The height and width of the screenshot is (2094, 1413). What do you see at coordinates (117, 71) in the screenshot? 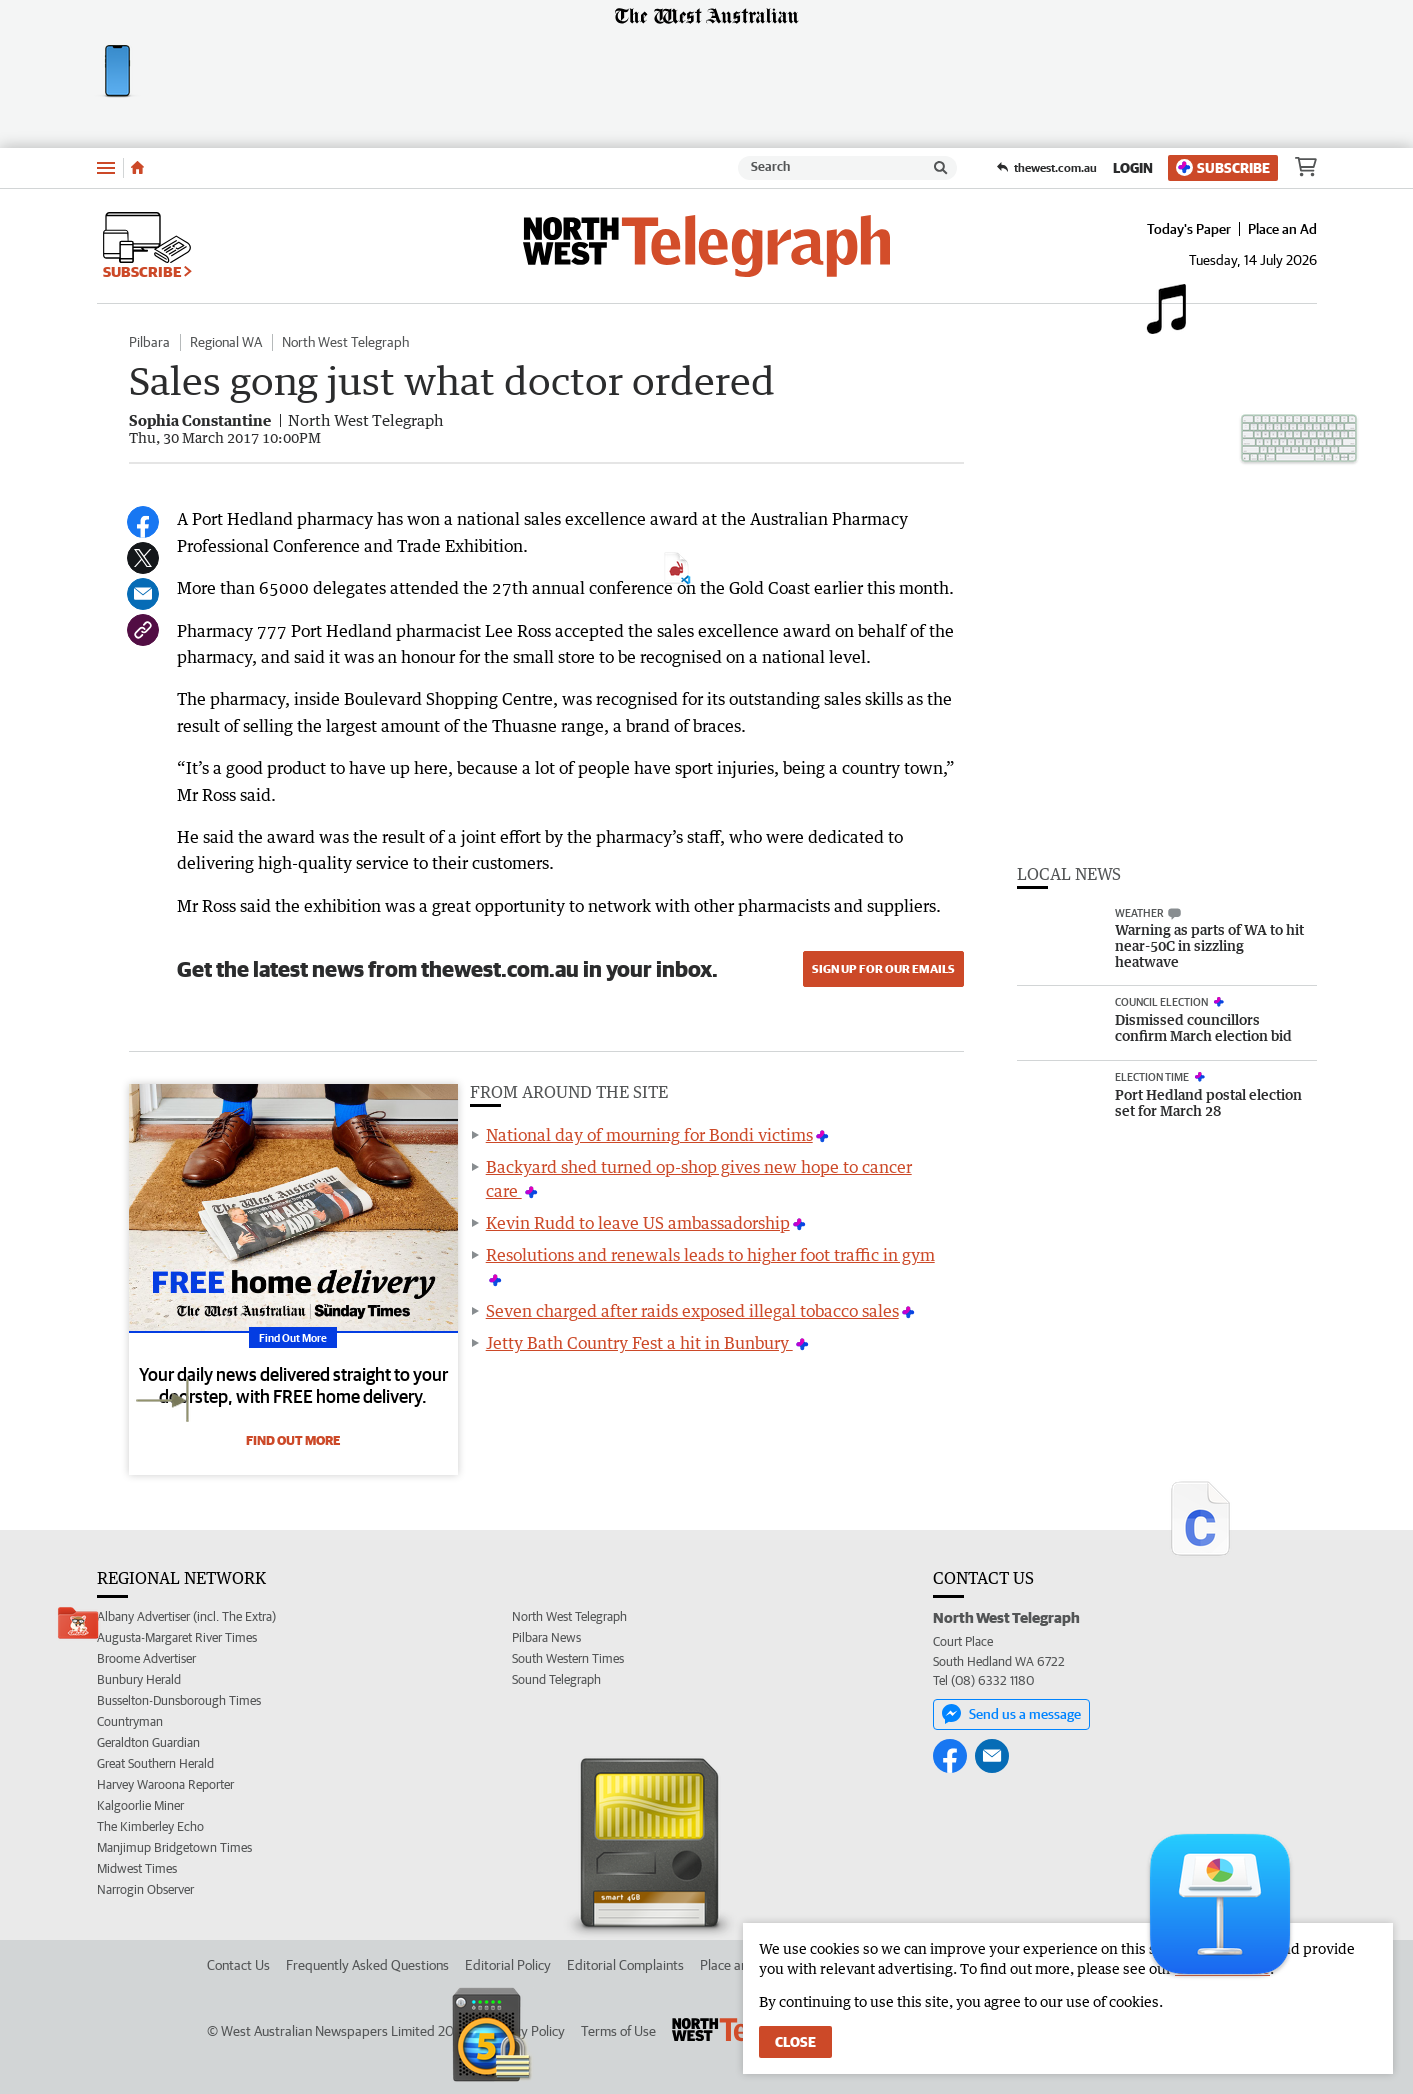
I see `iPhone 13 device icon` at bounding box center [117, 71].